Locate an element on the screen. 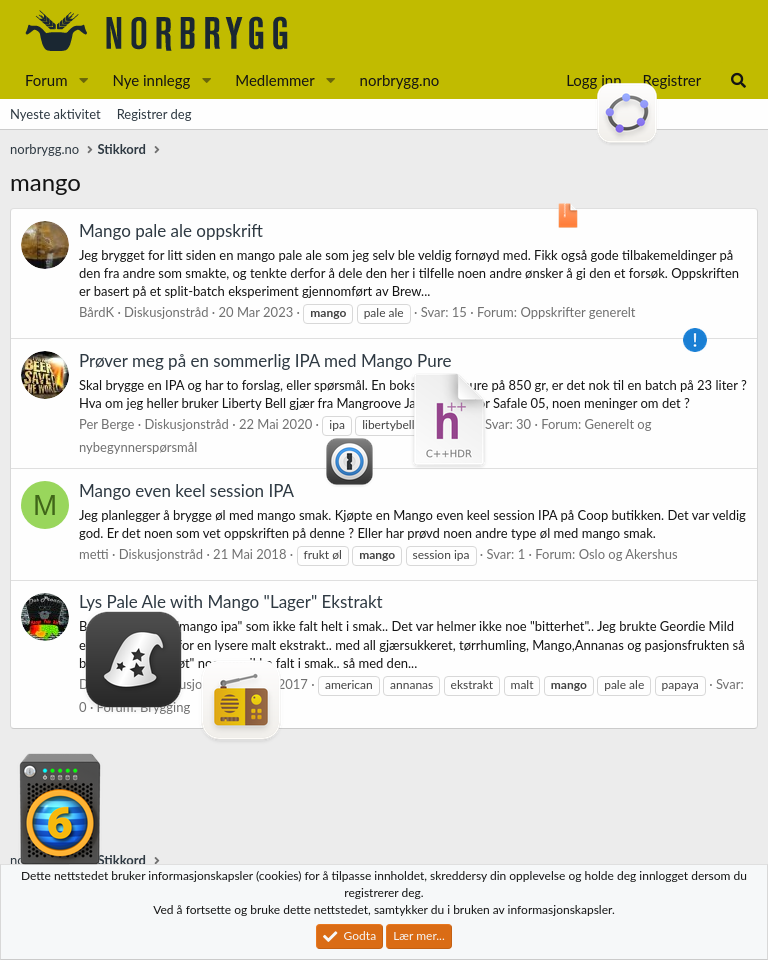  a C++ header file is located at coordinates (449, 421).